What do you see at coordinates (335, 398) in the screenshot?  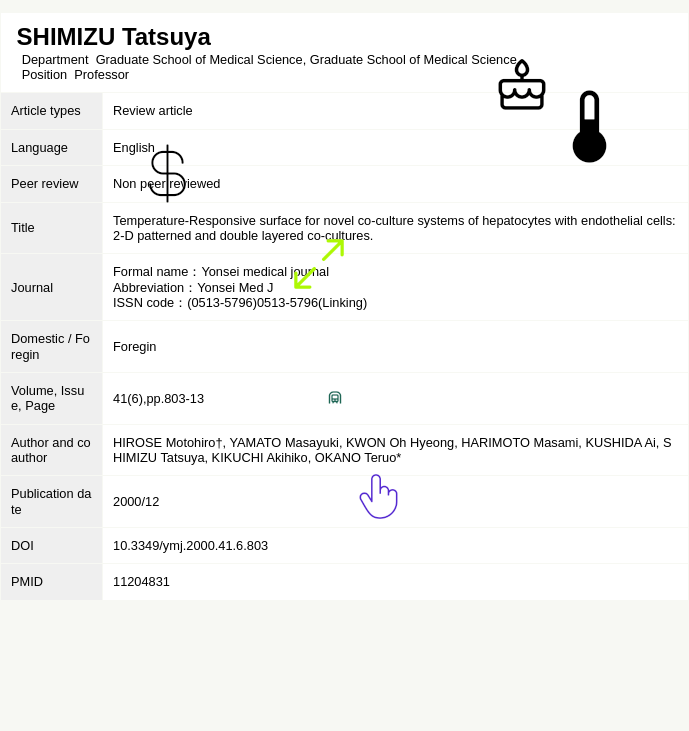 I see `view subway or metro transit options` at bounding box center [335, 398].